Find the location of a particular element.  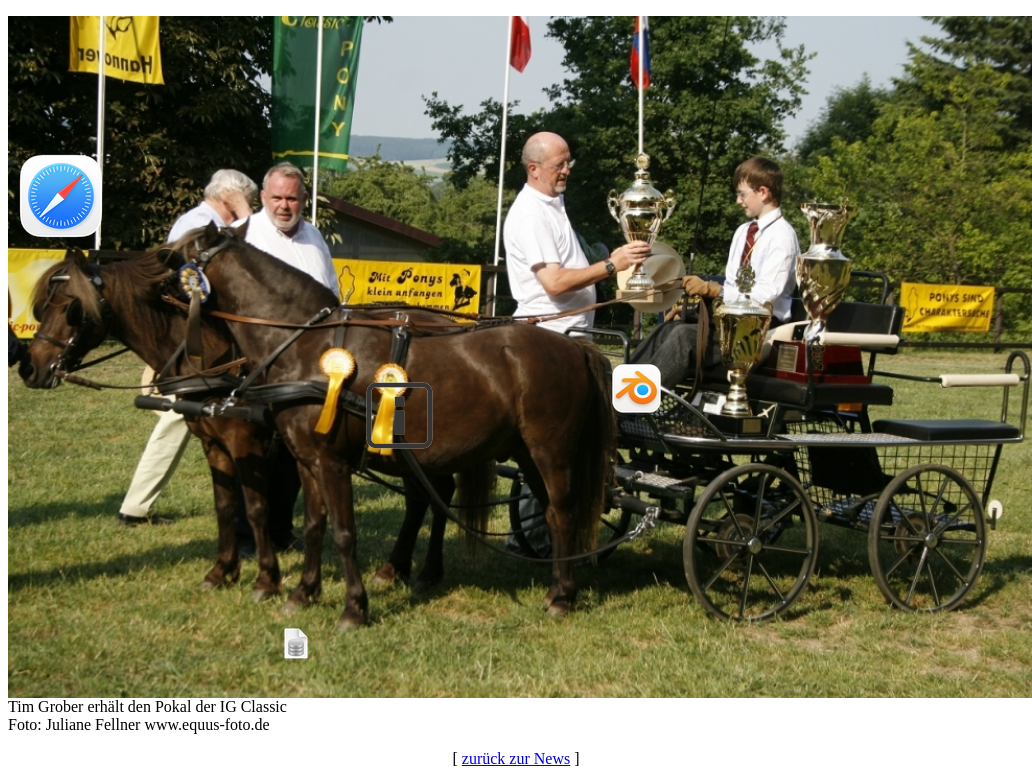

open Safari web browser is located at coordinates (61, 196).